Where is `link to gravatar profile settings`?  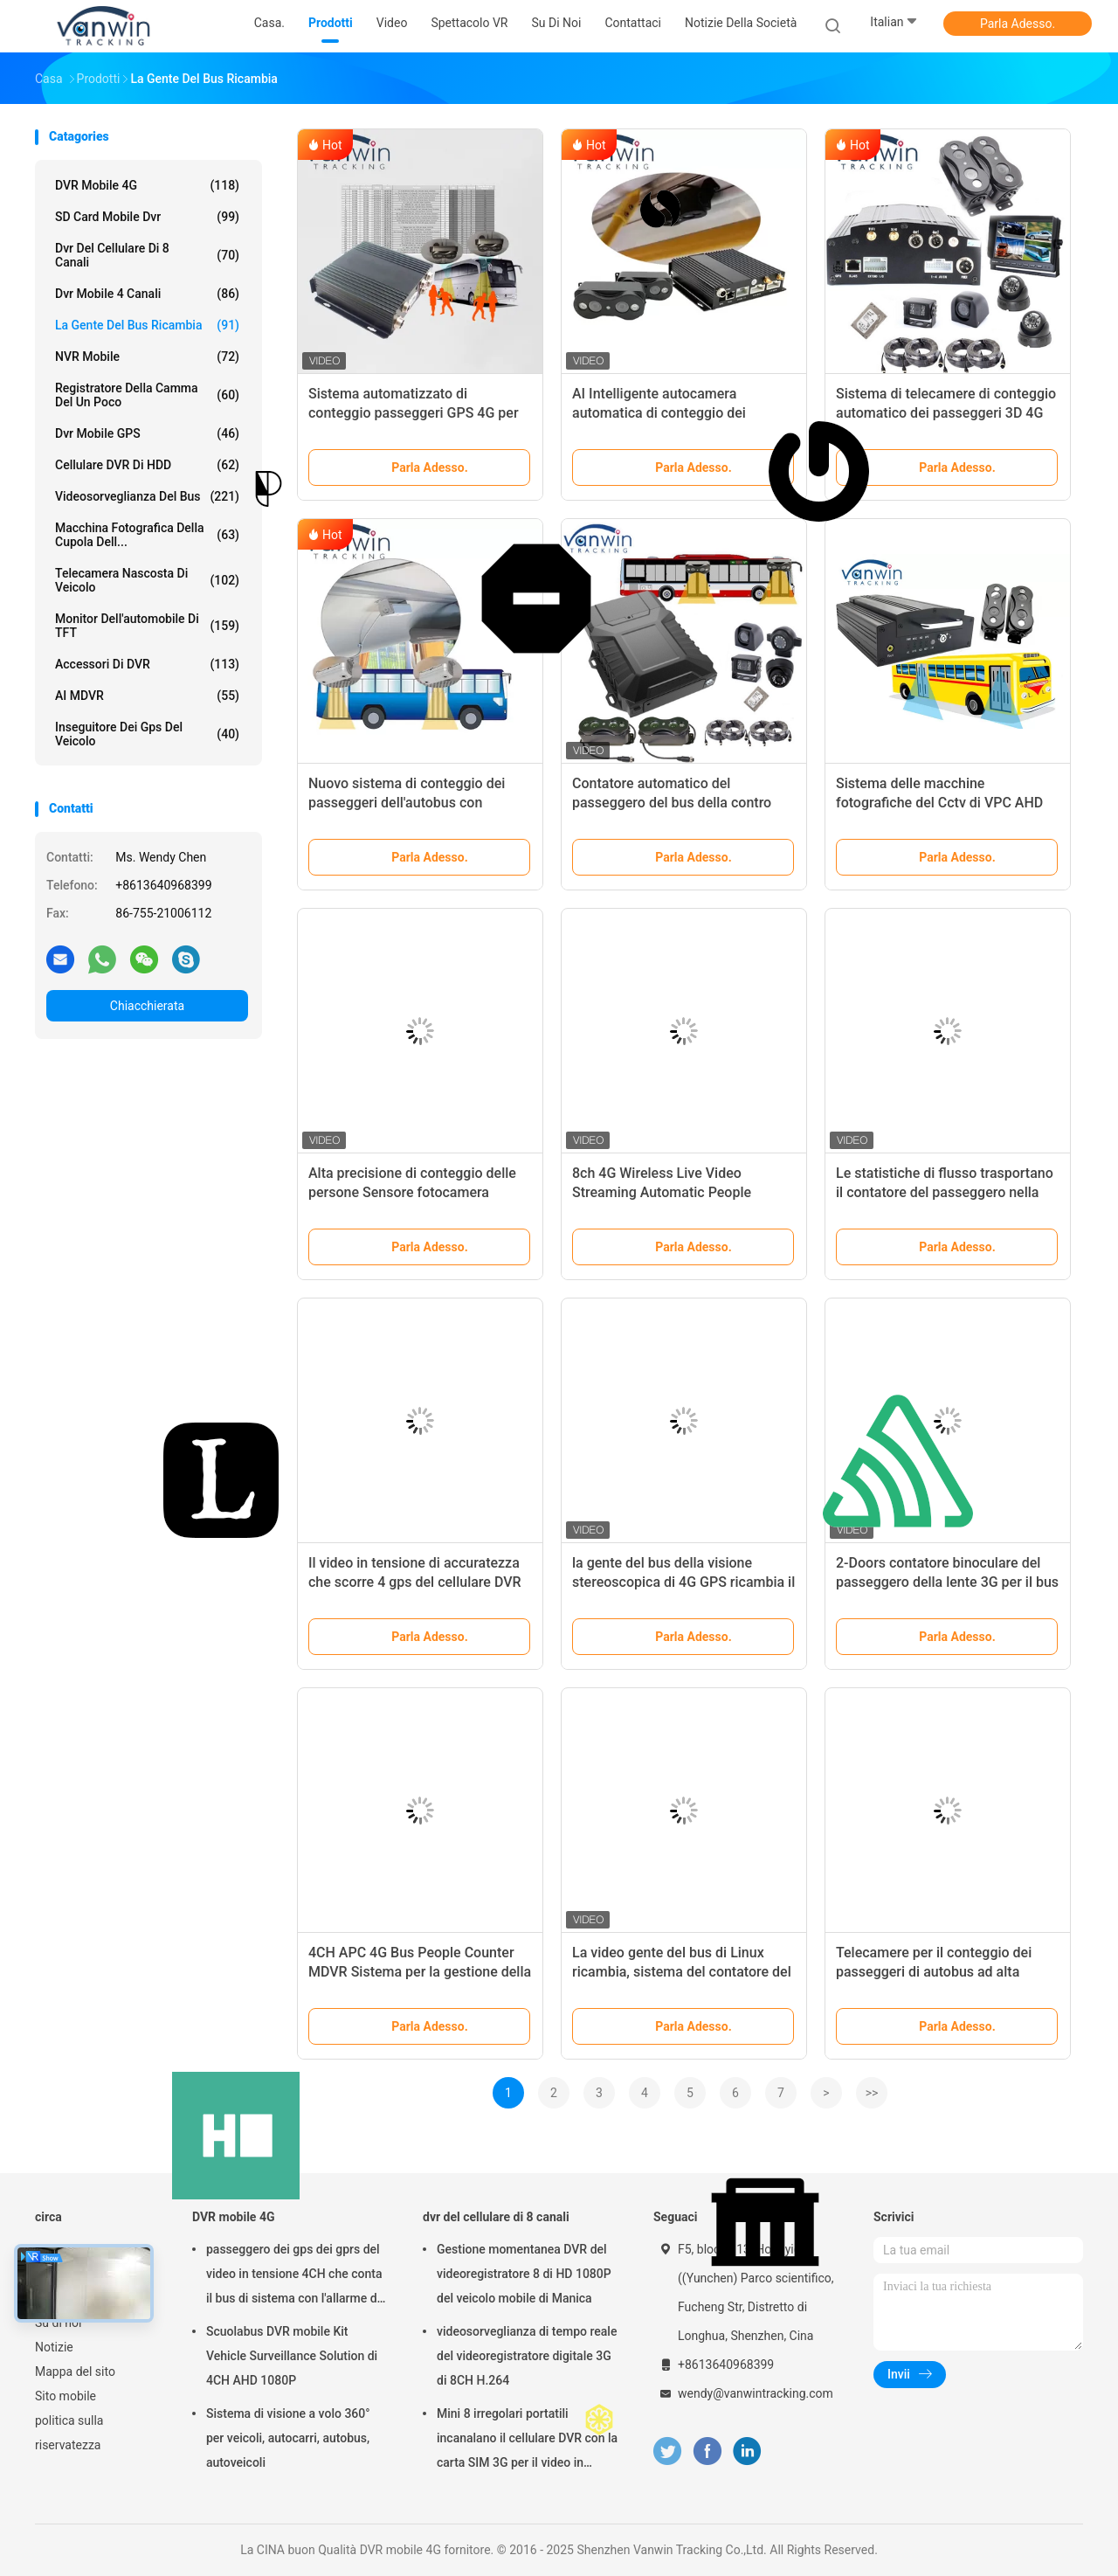
link to gravatar profile settings is located at coordinates (818, 471).